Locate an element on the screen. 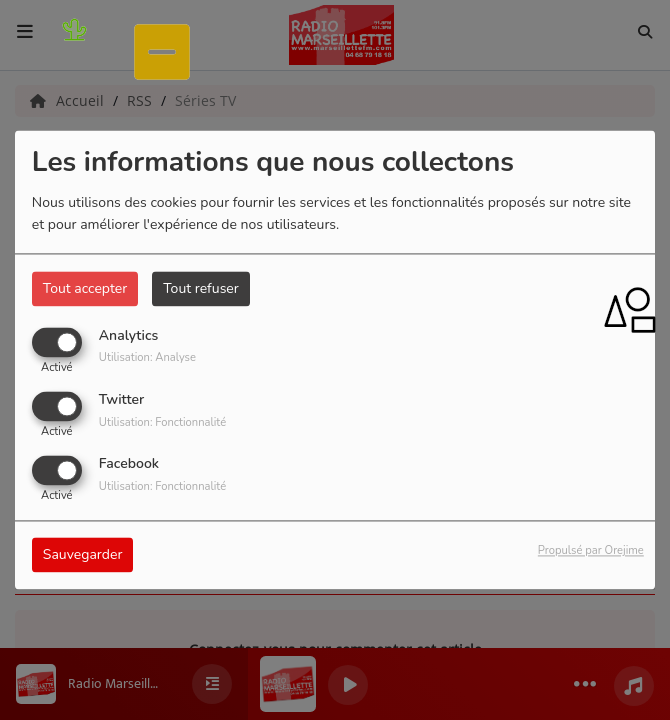 The height and width of the screenshot is (720, 670). indicates desert or arid climate theme is located at coordinates (74, 30).